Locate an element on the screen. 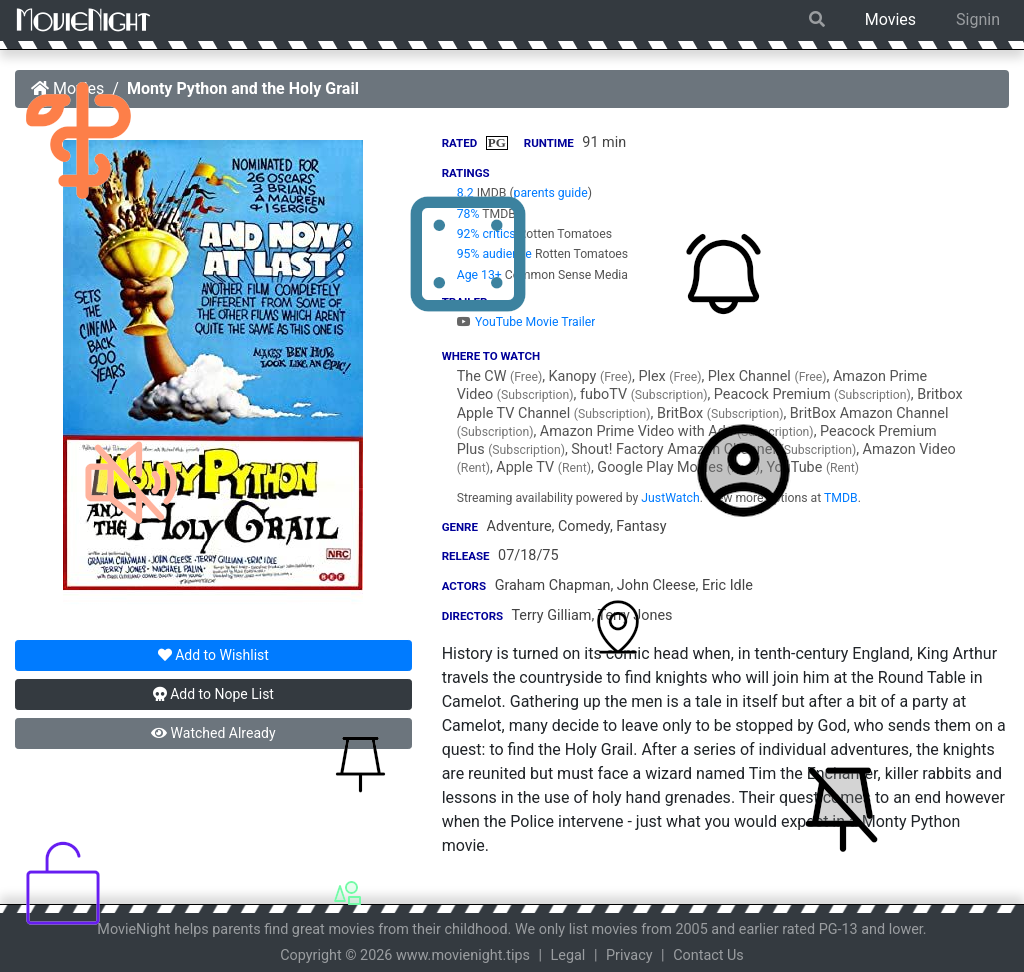 This screenshot has width=1024, height=972. view location on map is located at coordinates (618, 627).